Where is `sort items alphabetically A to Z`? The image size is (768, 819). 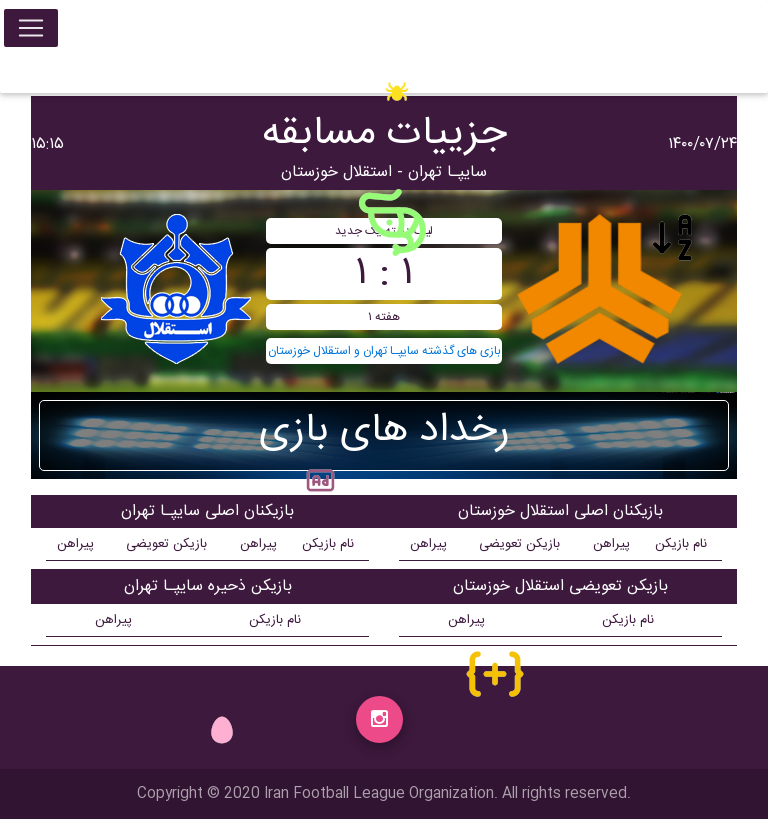
sort items alphabetically A to Z is located at coordinates (673, 237).